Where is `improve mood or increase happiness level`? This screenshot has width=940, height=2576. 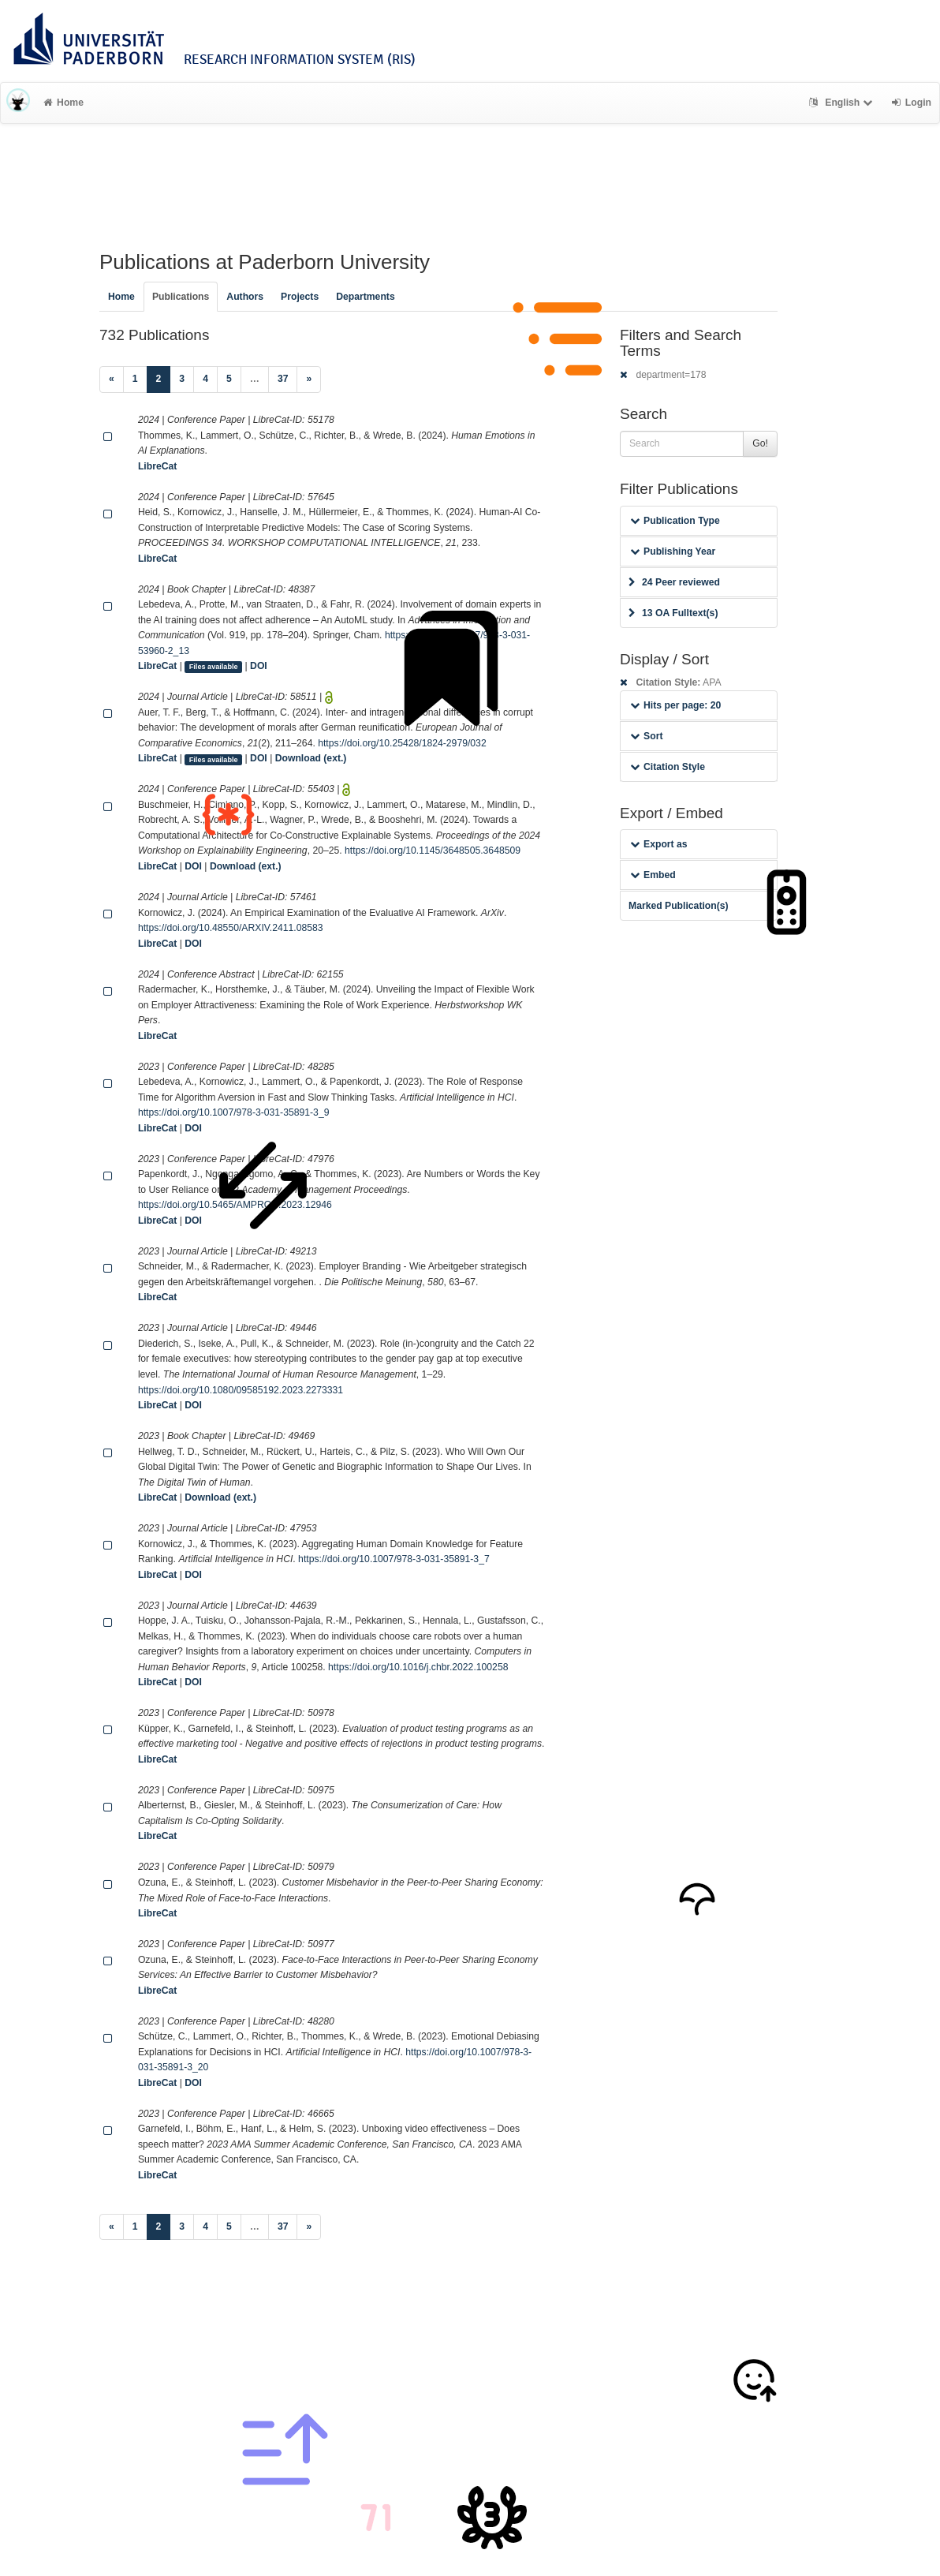
improve mood or increase happiness level is located at coordinates (754, 2380).